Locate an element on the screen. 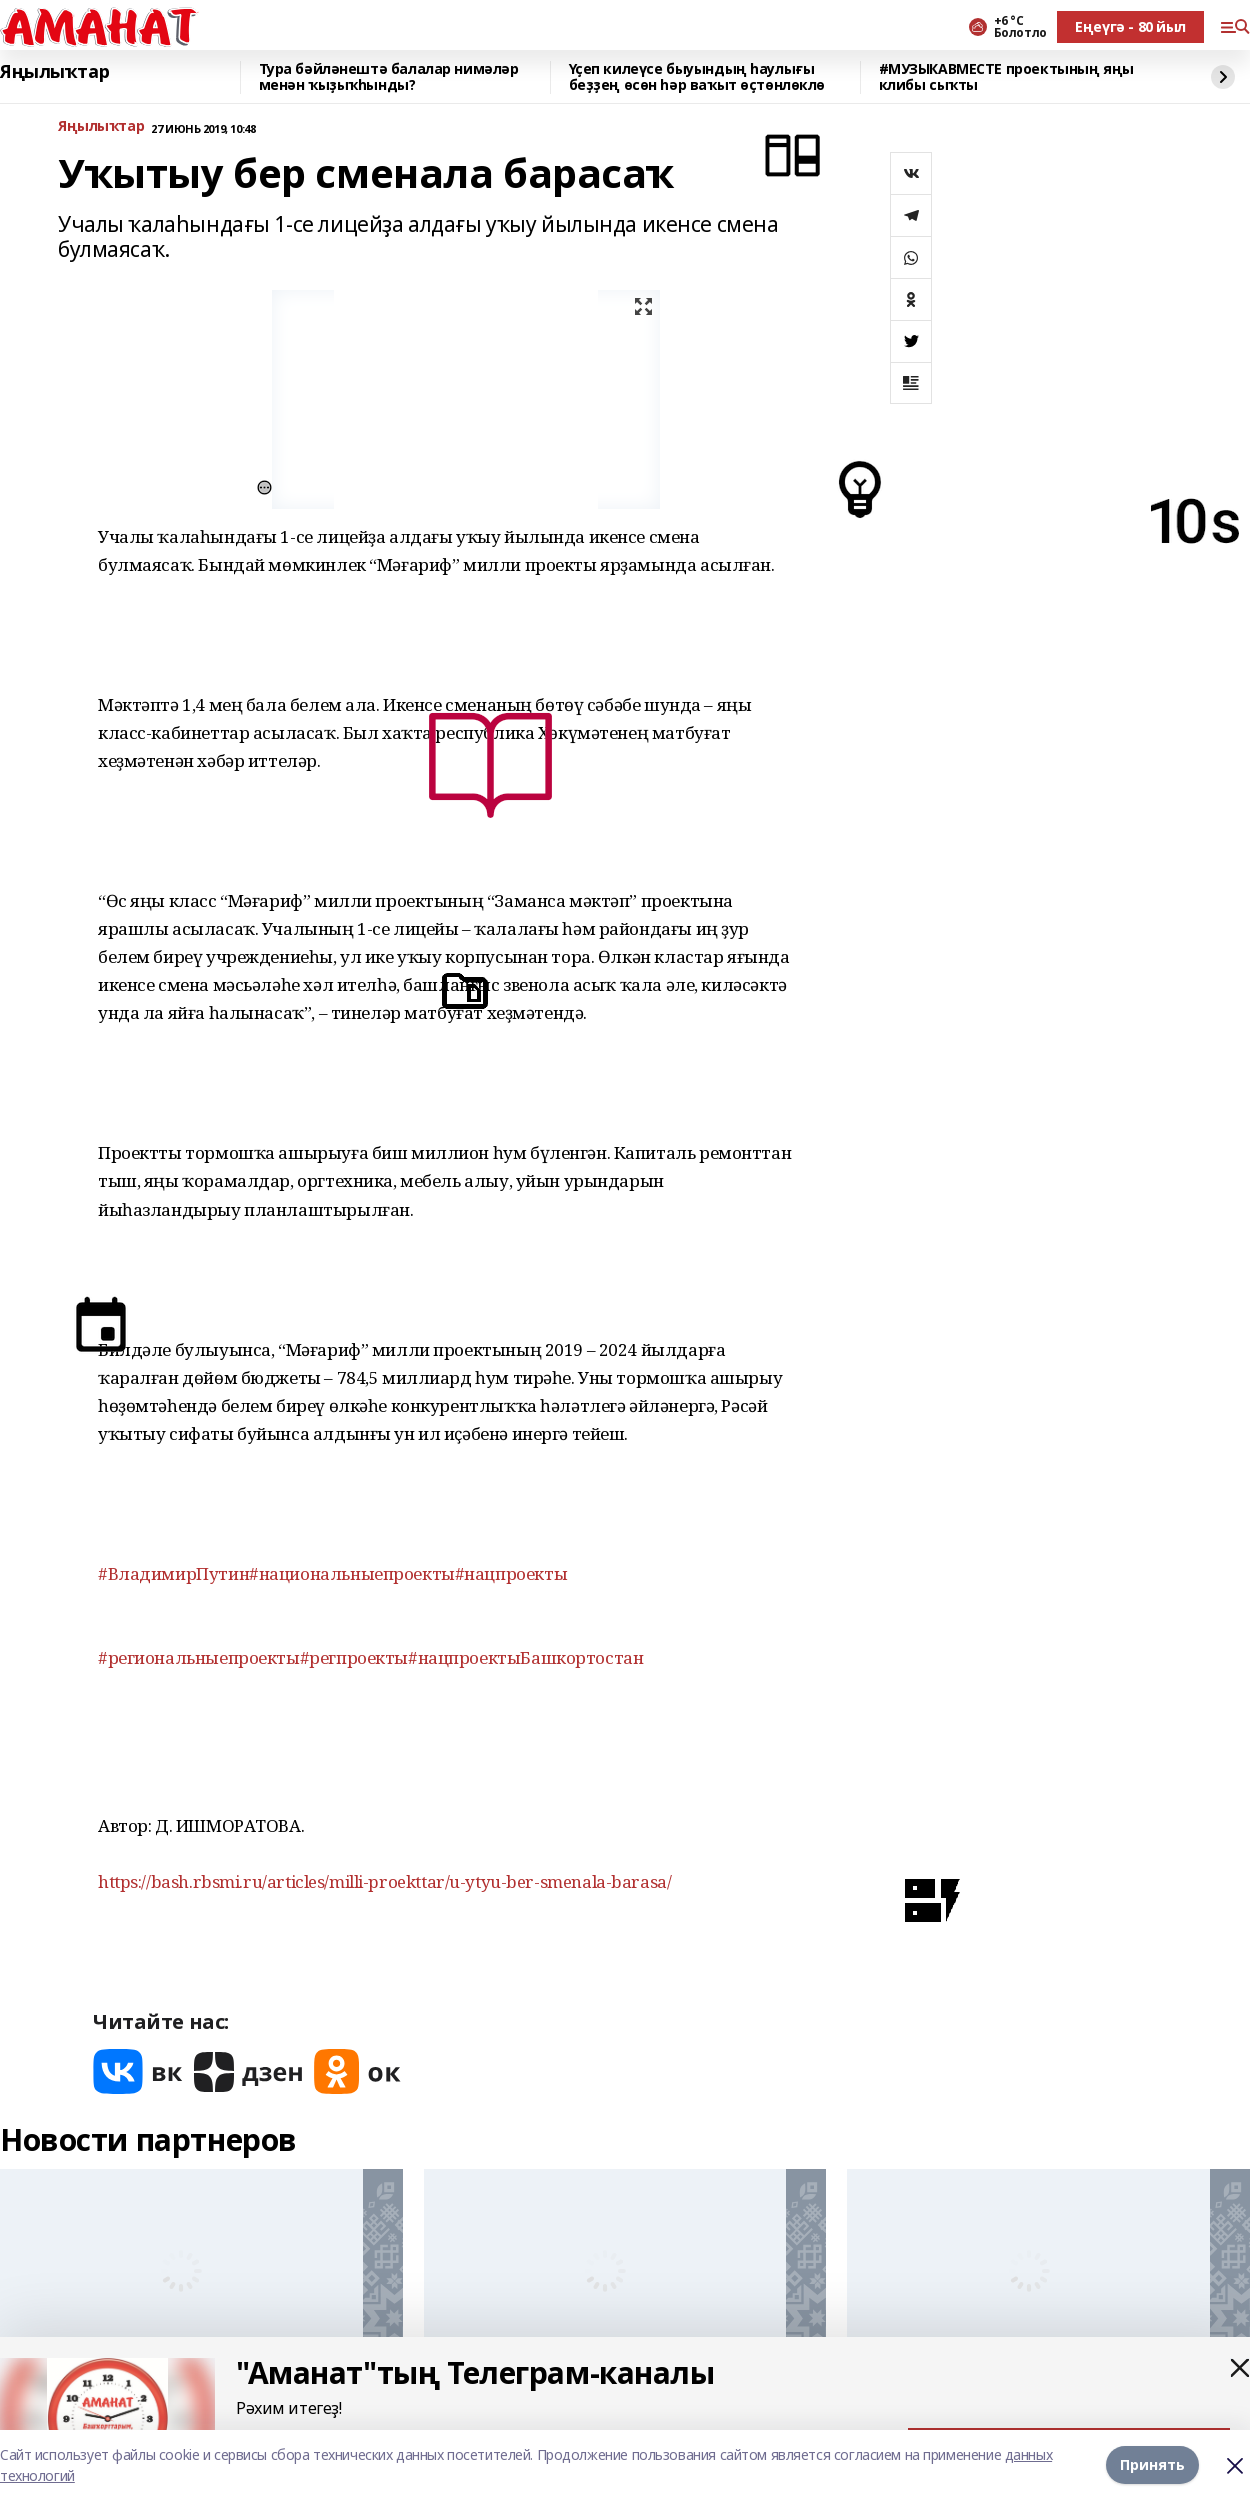 The height and width of the screenshot is (2500, 1250). view tips or suggestions is located at coordinates (860, 488).